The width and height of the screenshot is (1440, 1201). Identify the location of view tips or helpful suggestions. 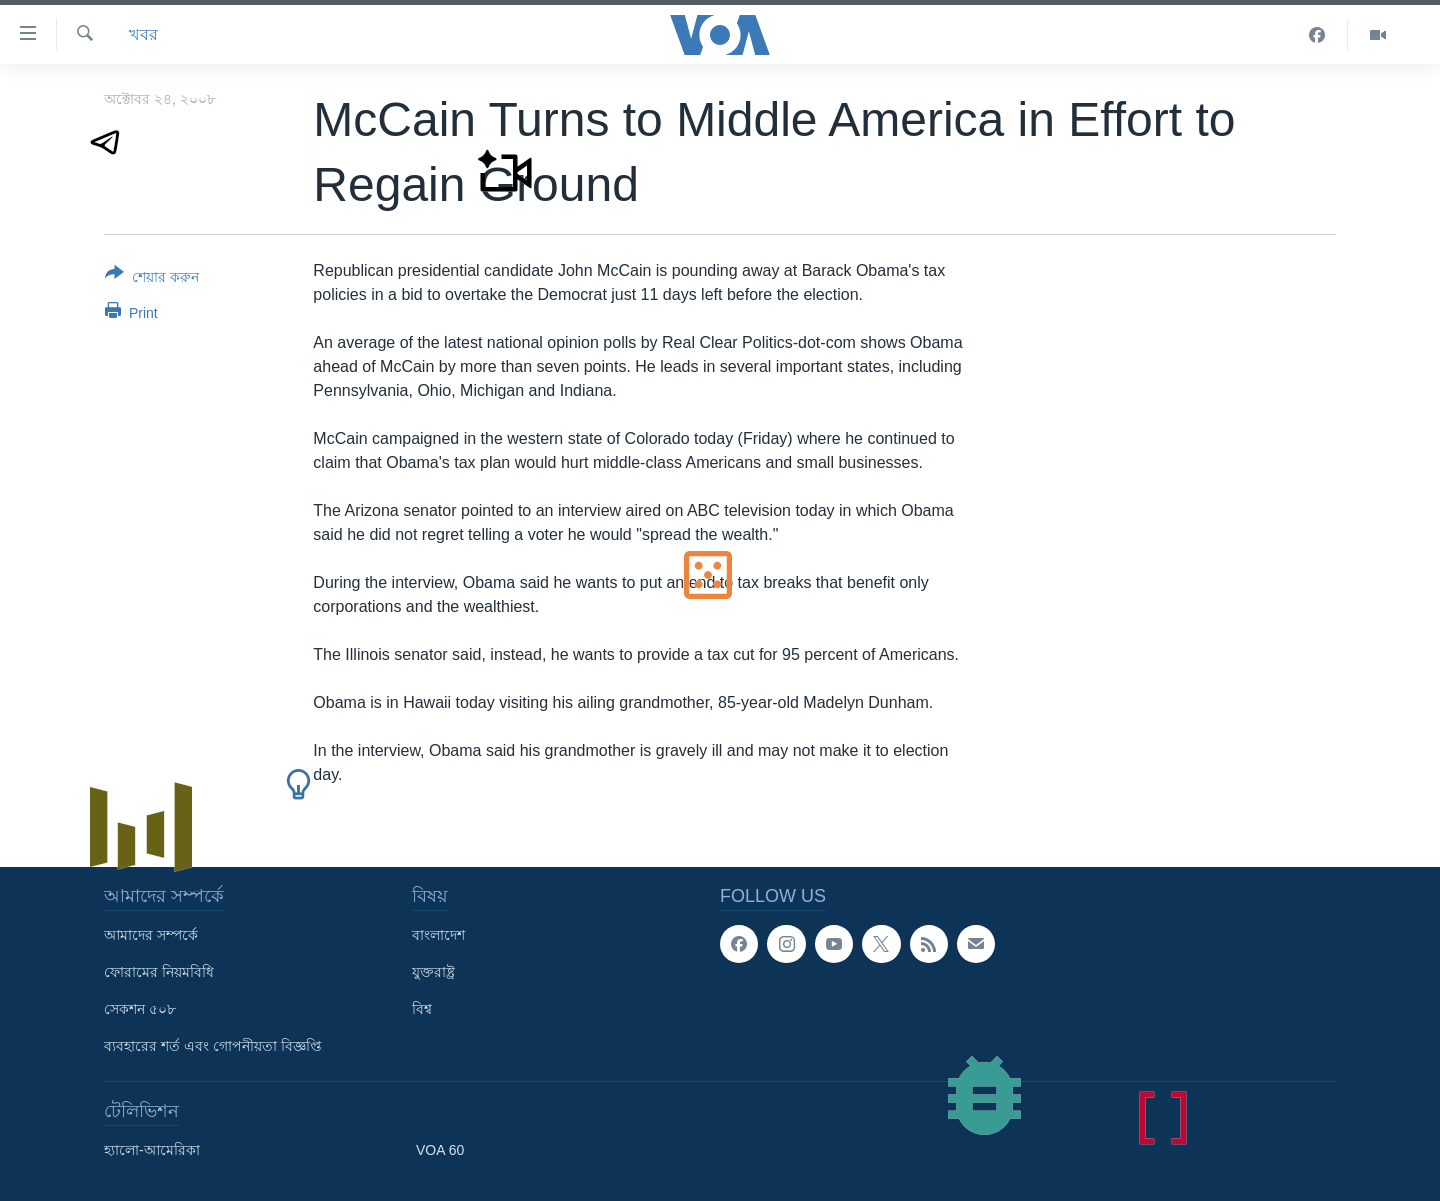
(298, 783).